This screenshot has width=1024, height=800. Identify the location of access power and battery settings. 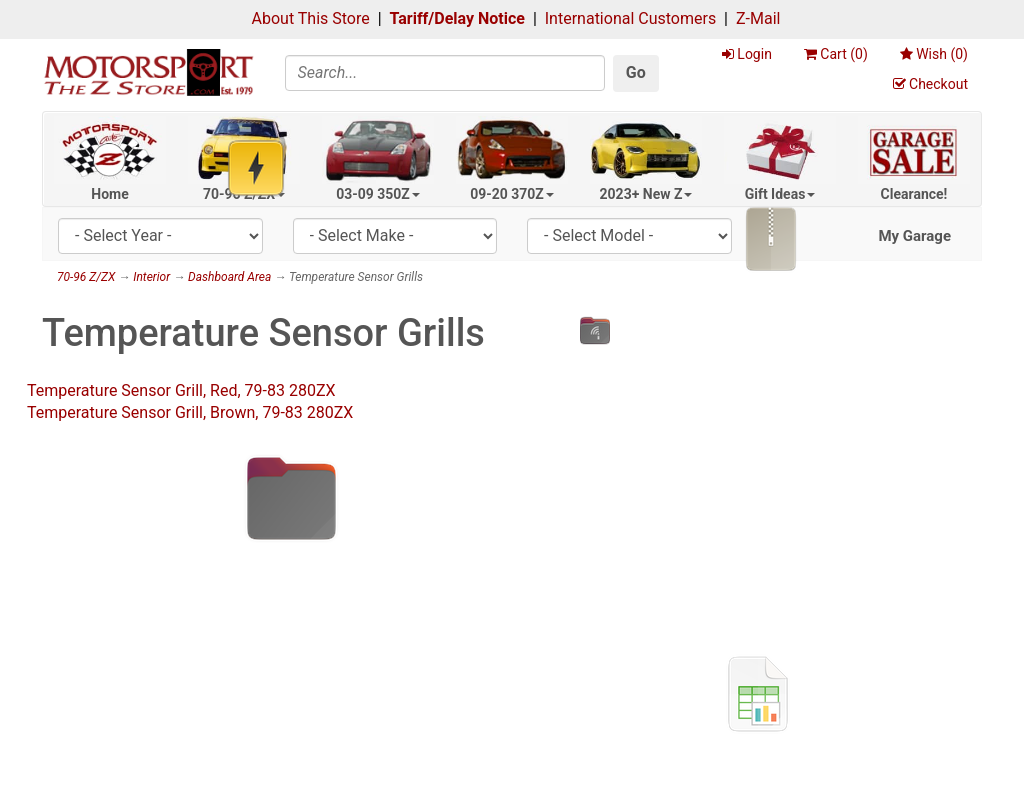
(256, 168).